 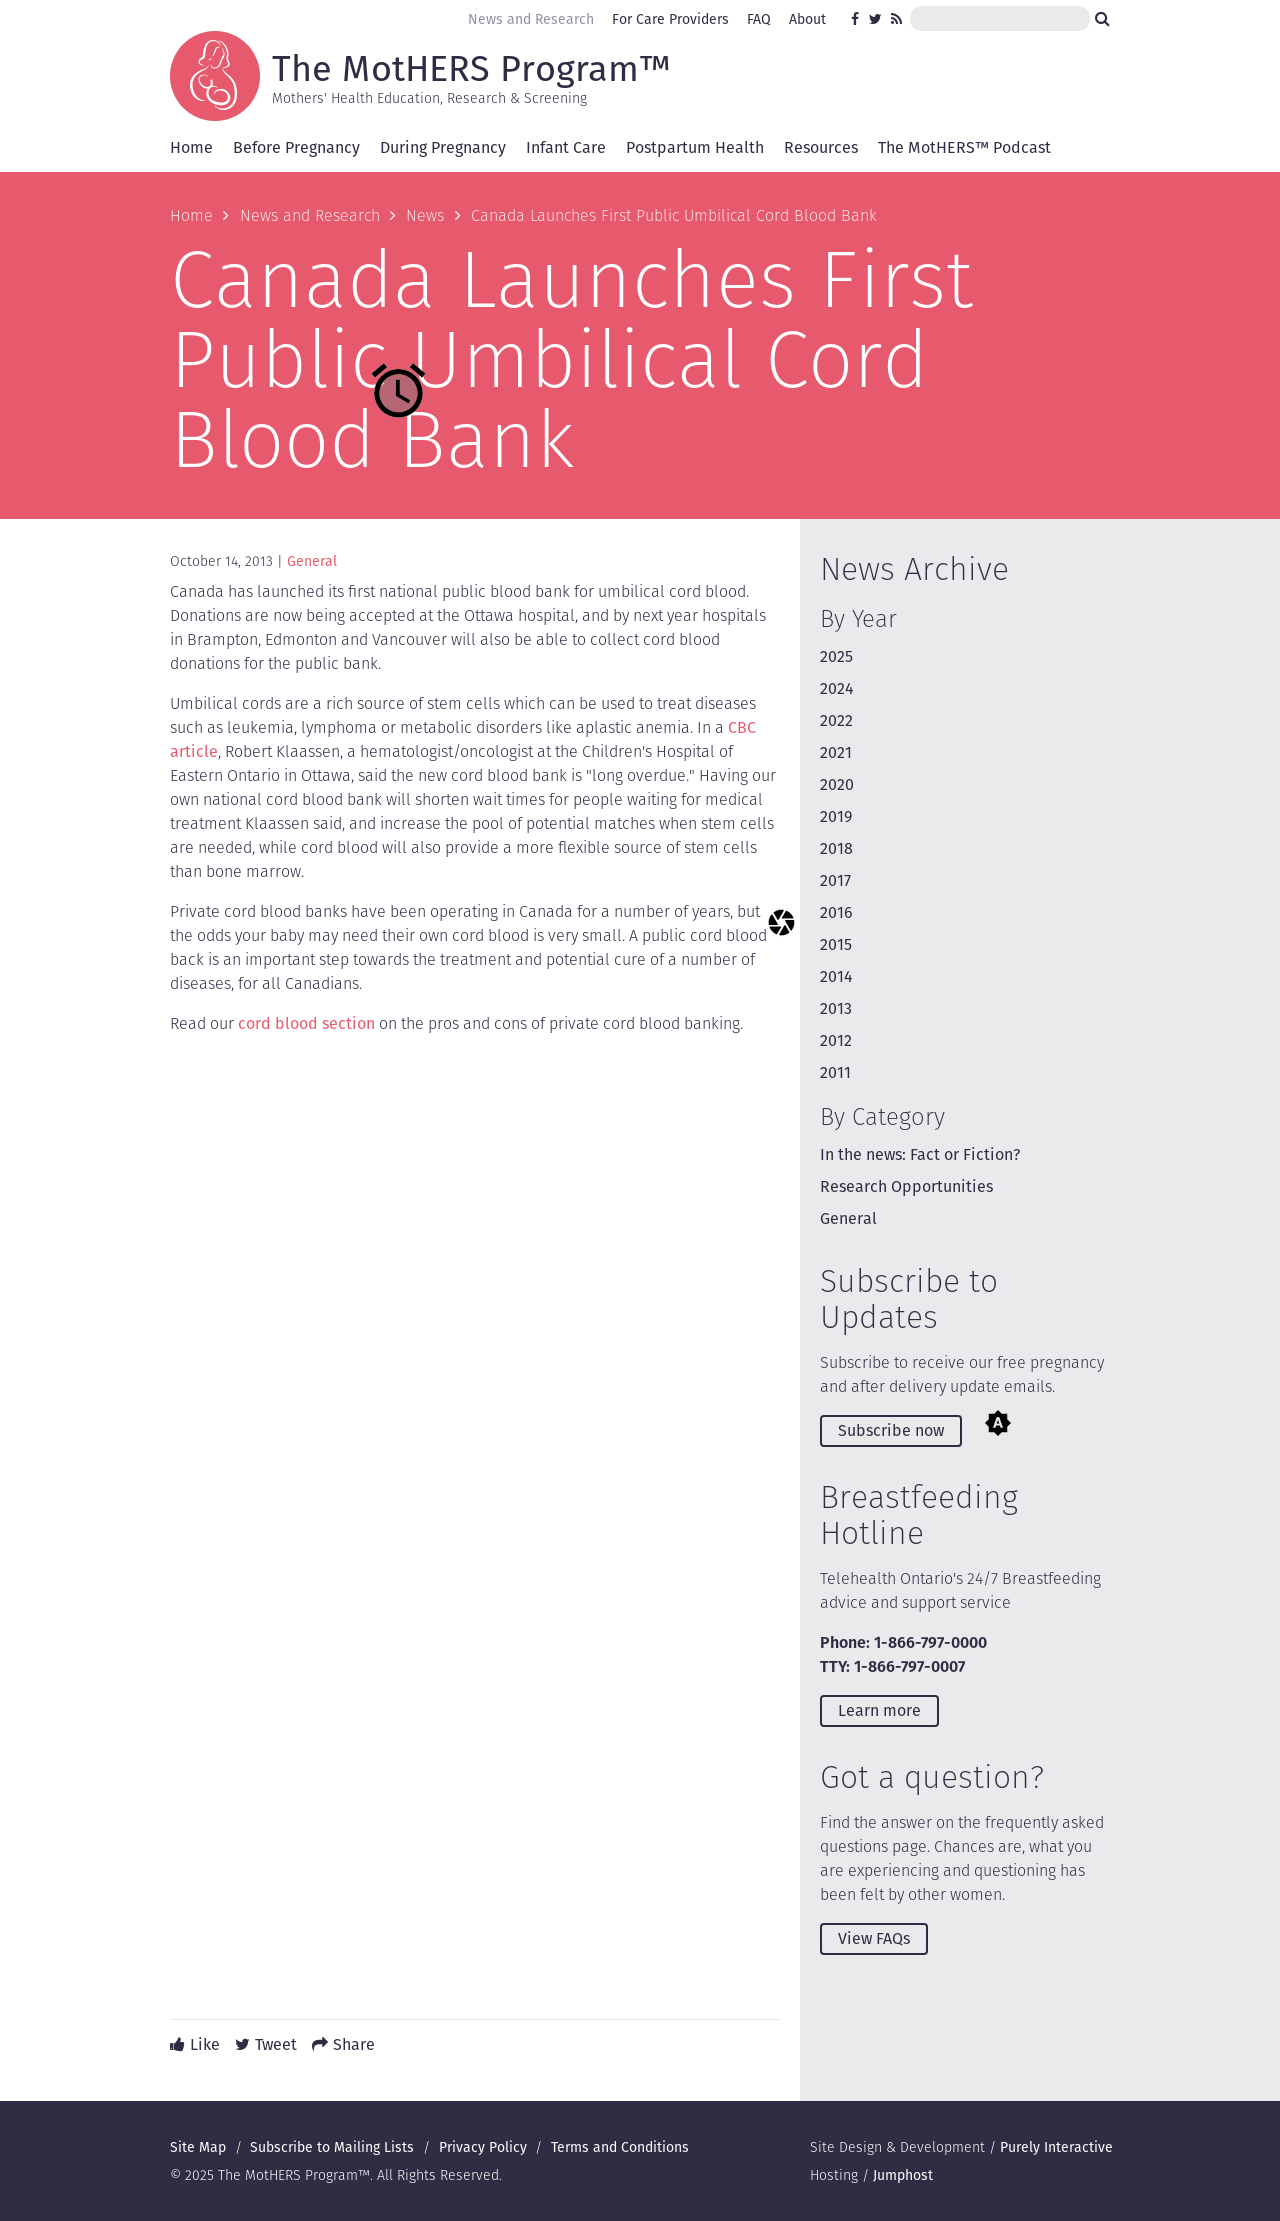 I want to click on open camera to take a photo, so click(x=781, y=922).